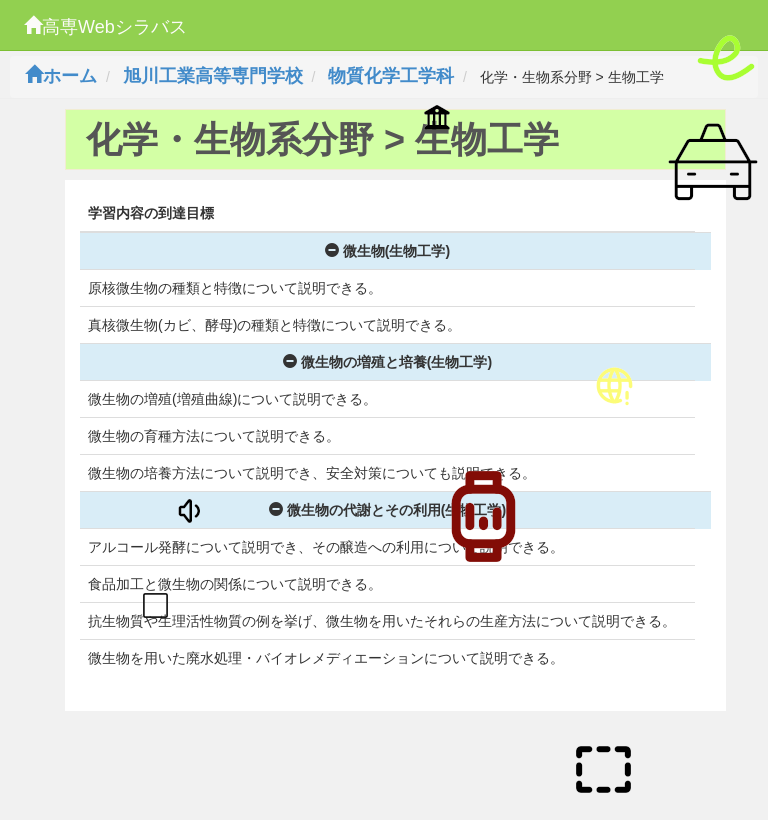 This screenshot has width=768, height=820. What do you see at coordinates (437, 117) in the screenshot?
I see `access banking or financial services` at bounding box center [437, 117].